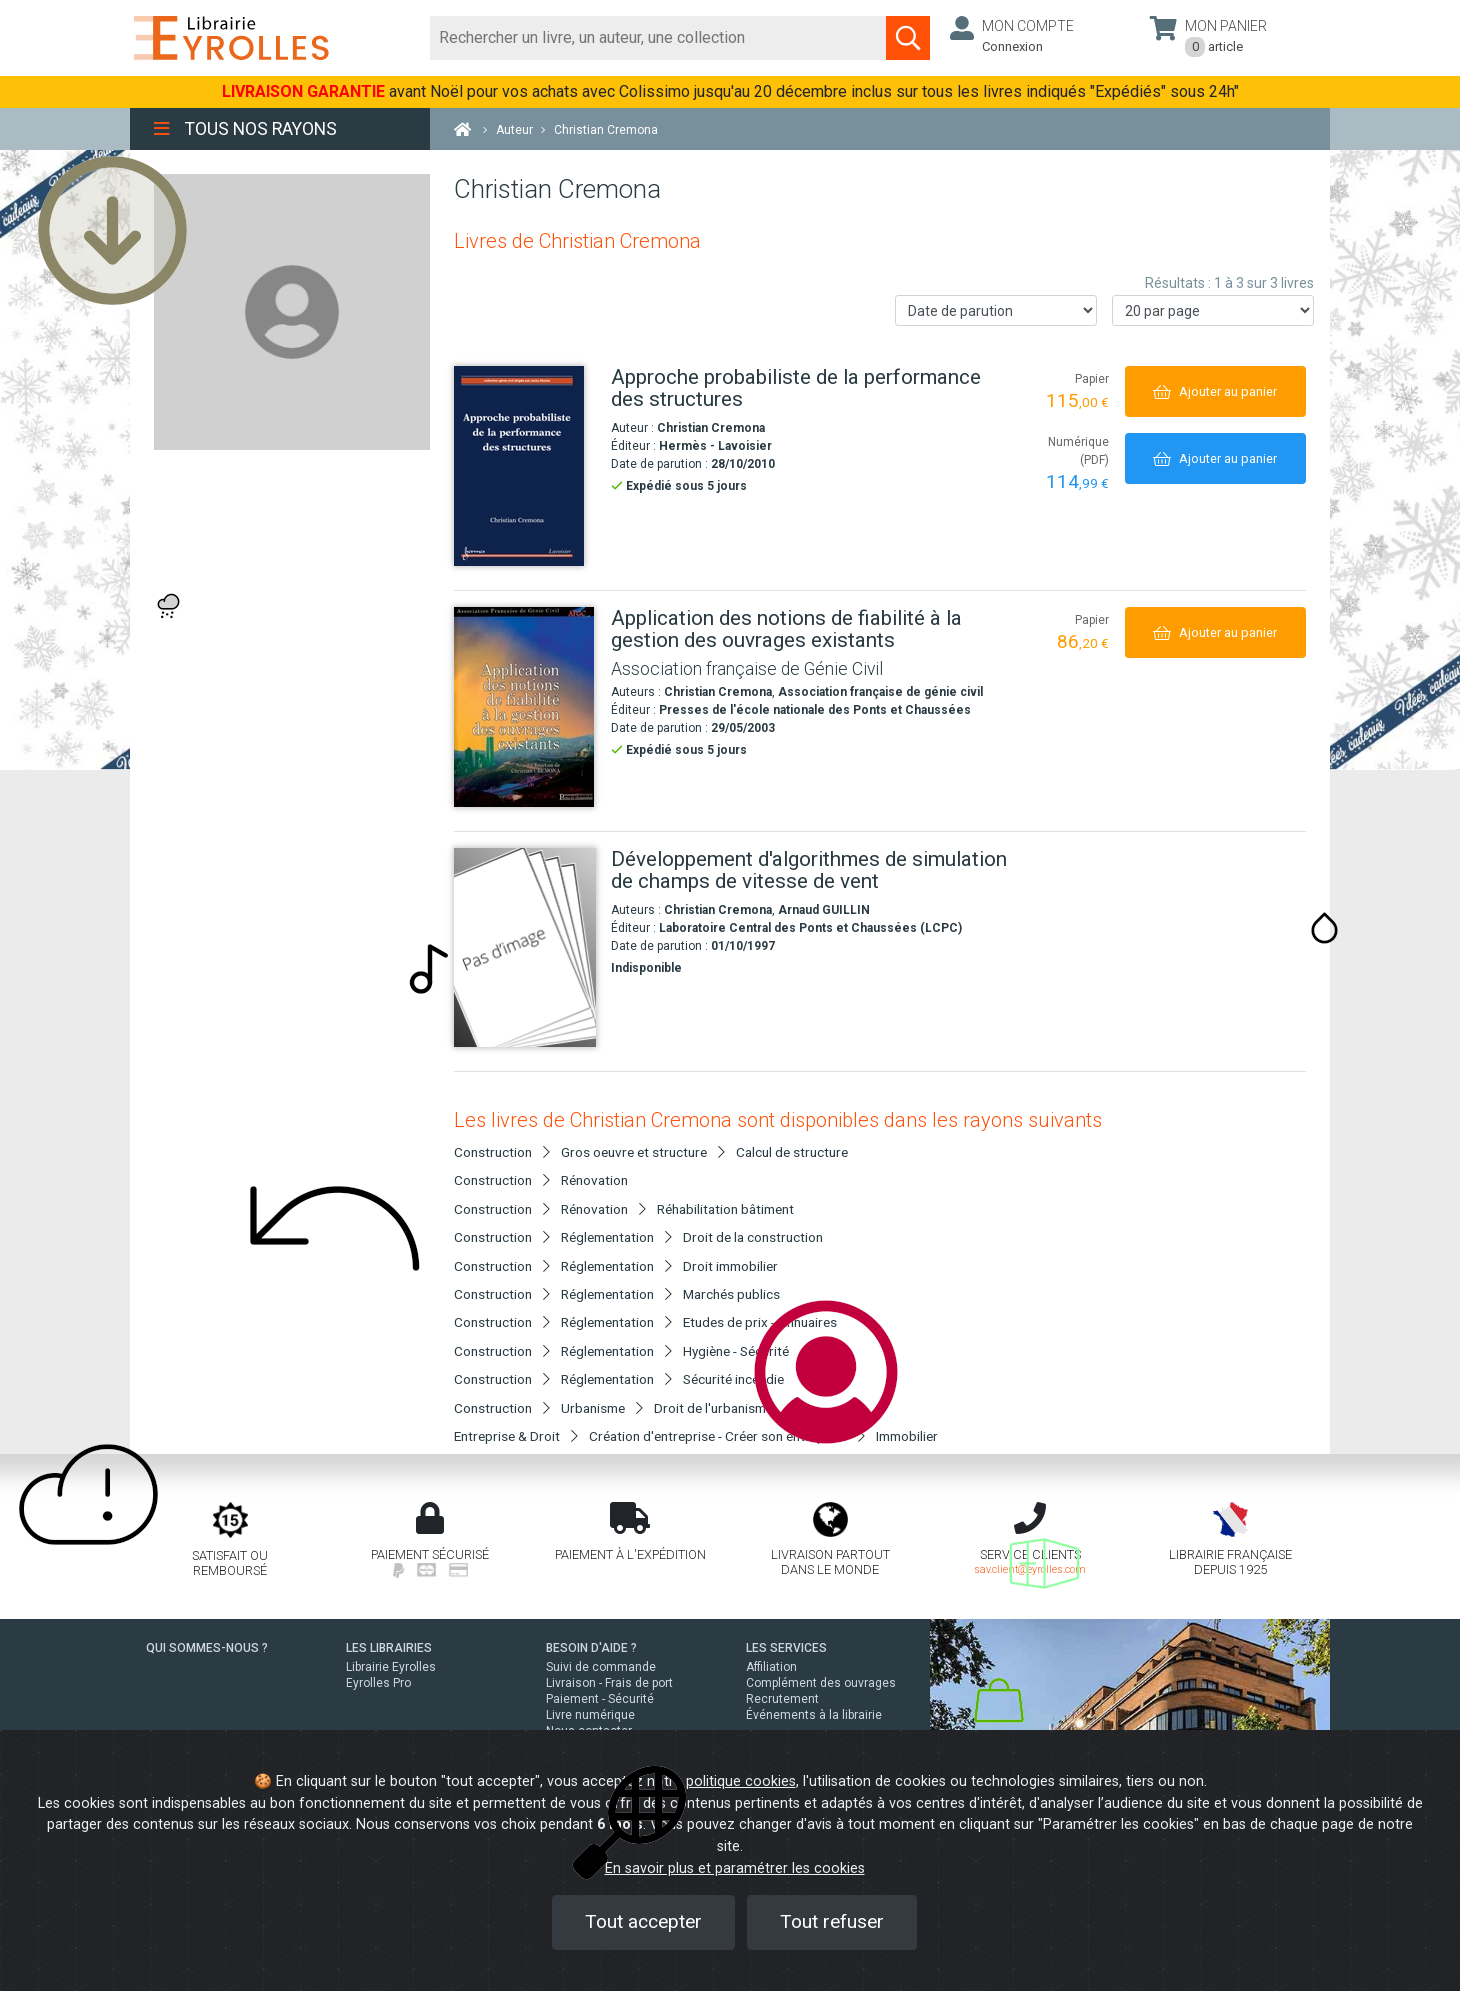 This screenshot has height=1991, width=1460. I want to click on access music library or player, so click(430, 969).